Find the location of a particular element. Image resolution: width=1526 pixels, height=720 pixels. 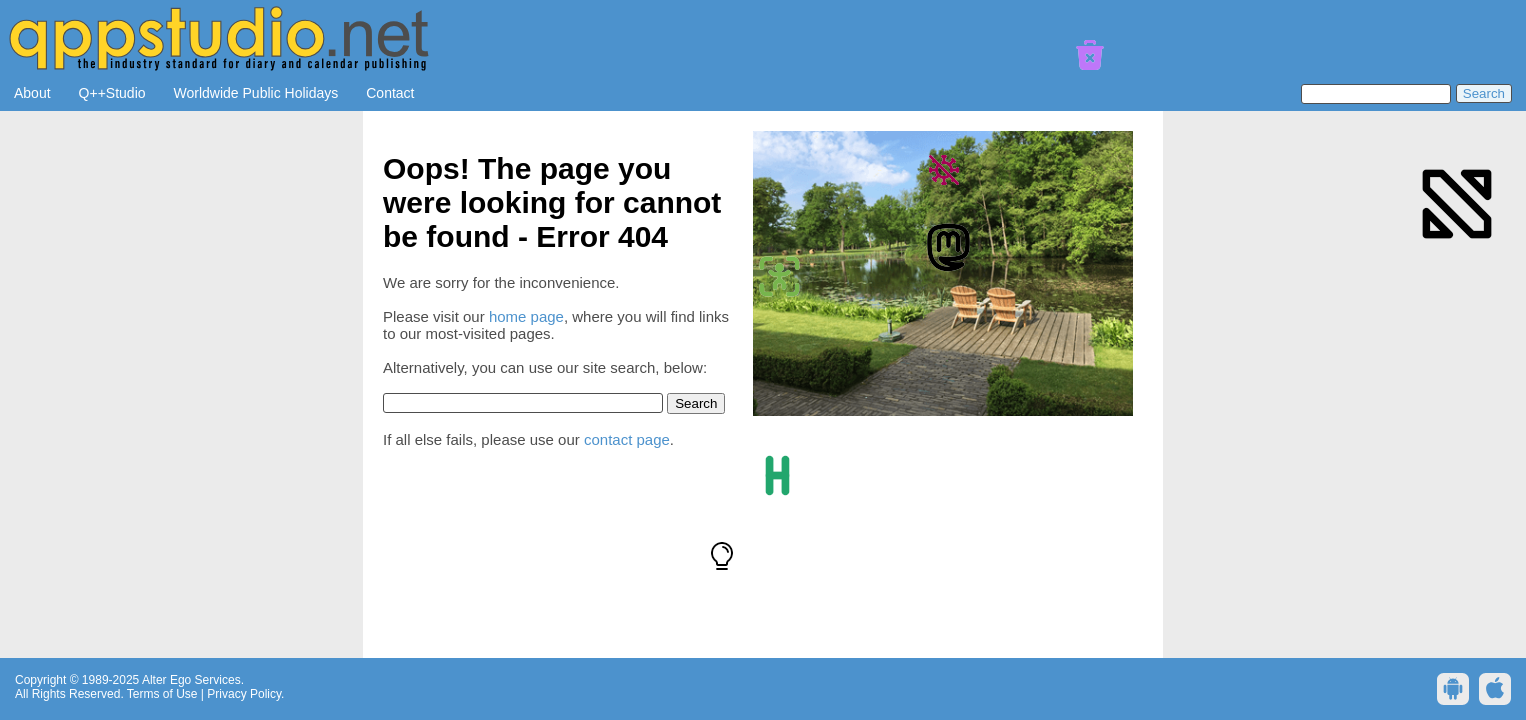

indicates heading or header formatting option is located at coordinates (777, 475).